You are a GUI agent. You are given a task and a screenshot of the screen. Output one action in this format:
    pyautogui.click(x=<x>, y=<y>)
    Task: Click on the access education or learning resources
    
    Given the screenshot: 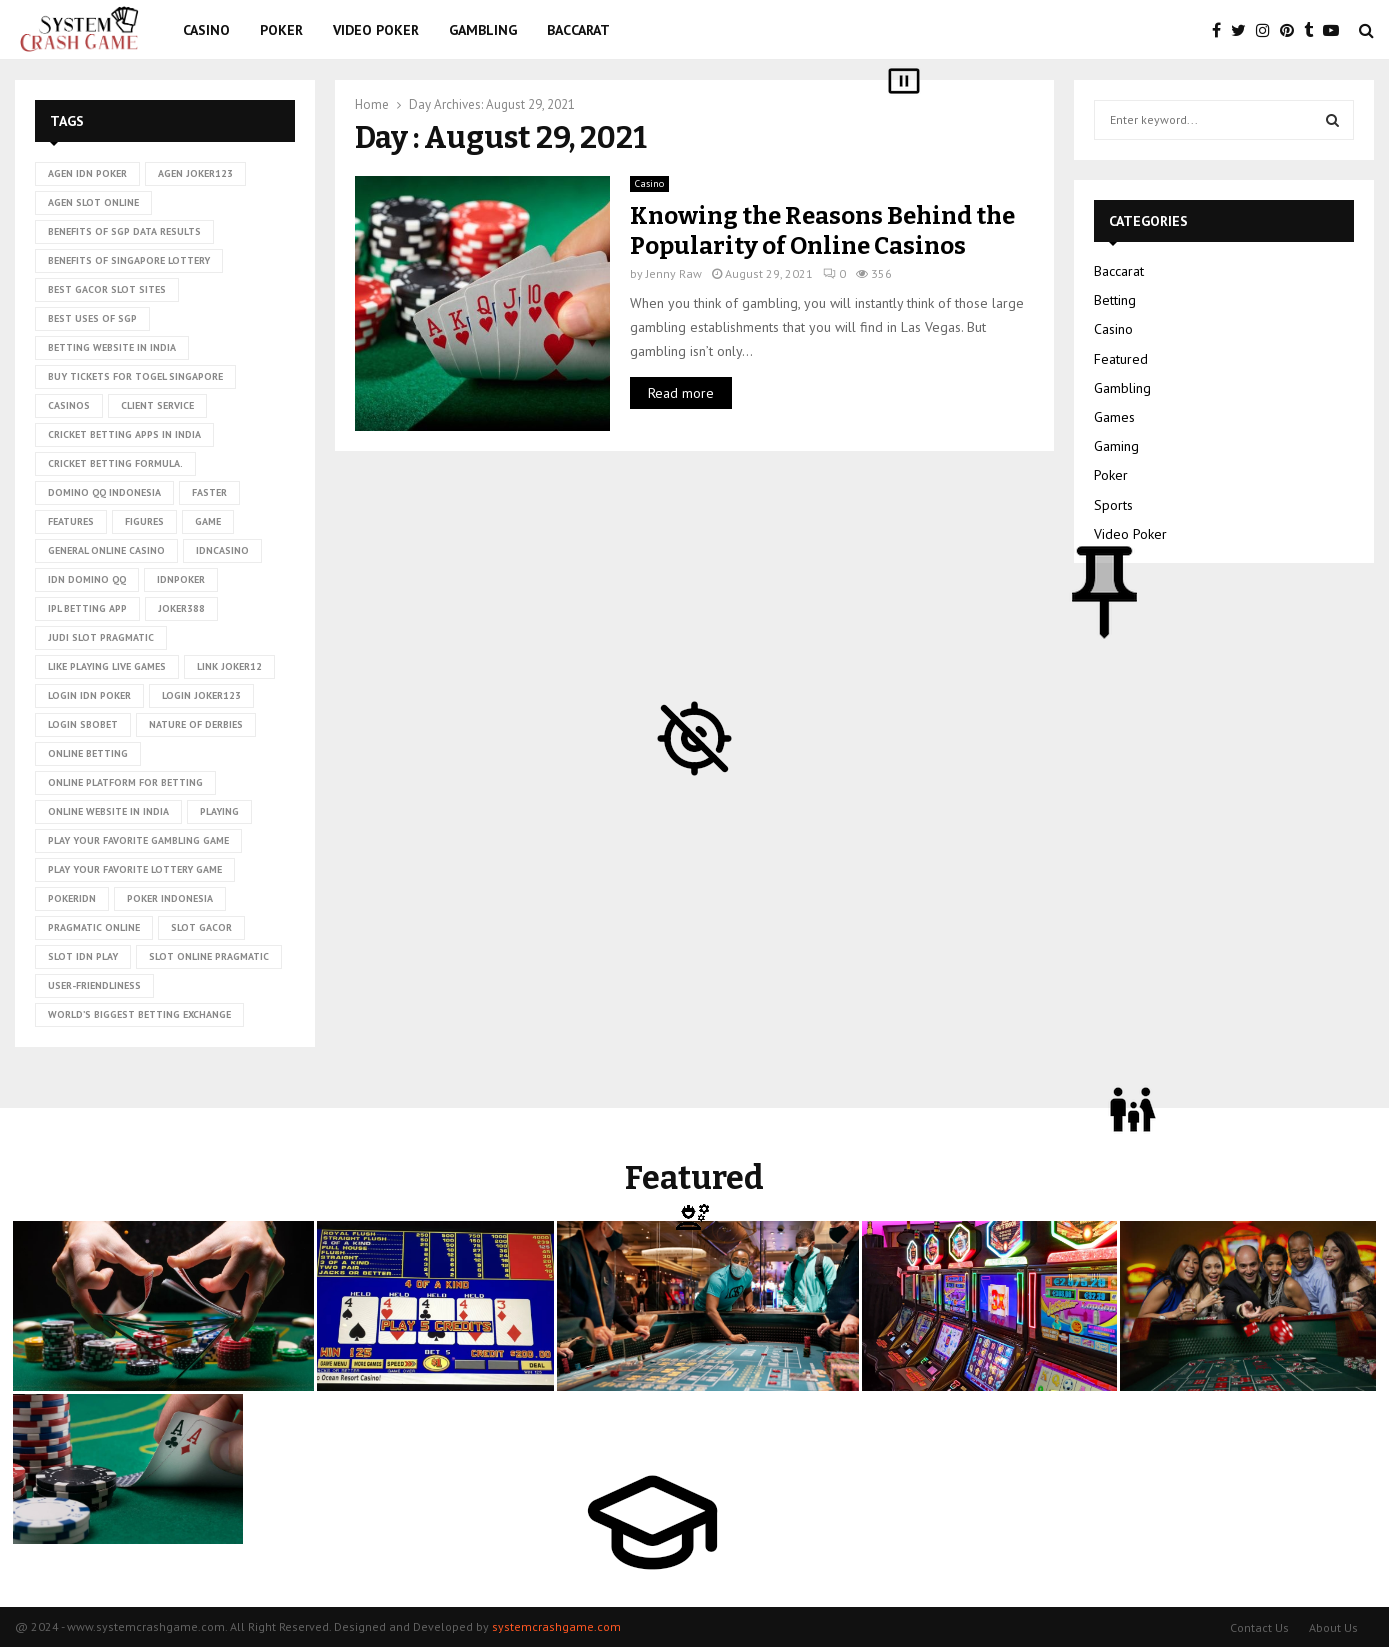 What is the action you would take?
    pyautogui.click(x=652, y=1522)
    